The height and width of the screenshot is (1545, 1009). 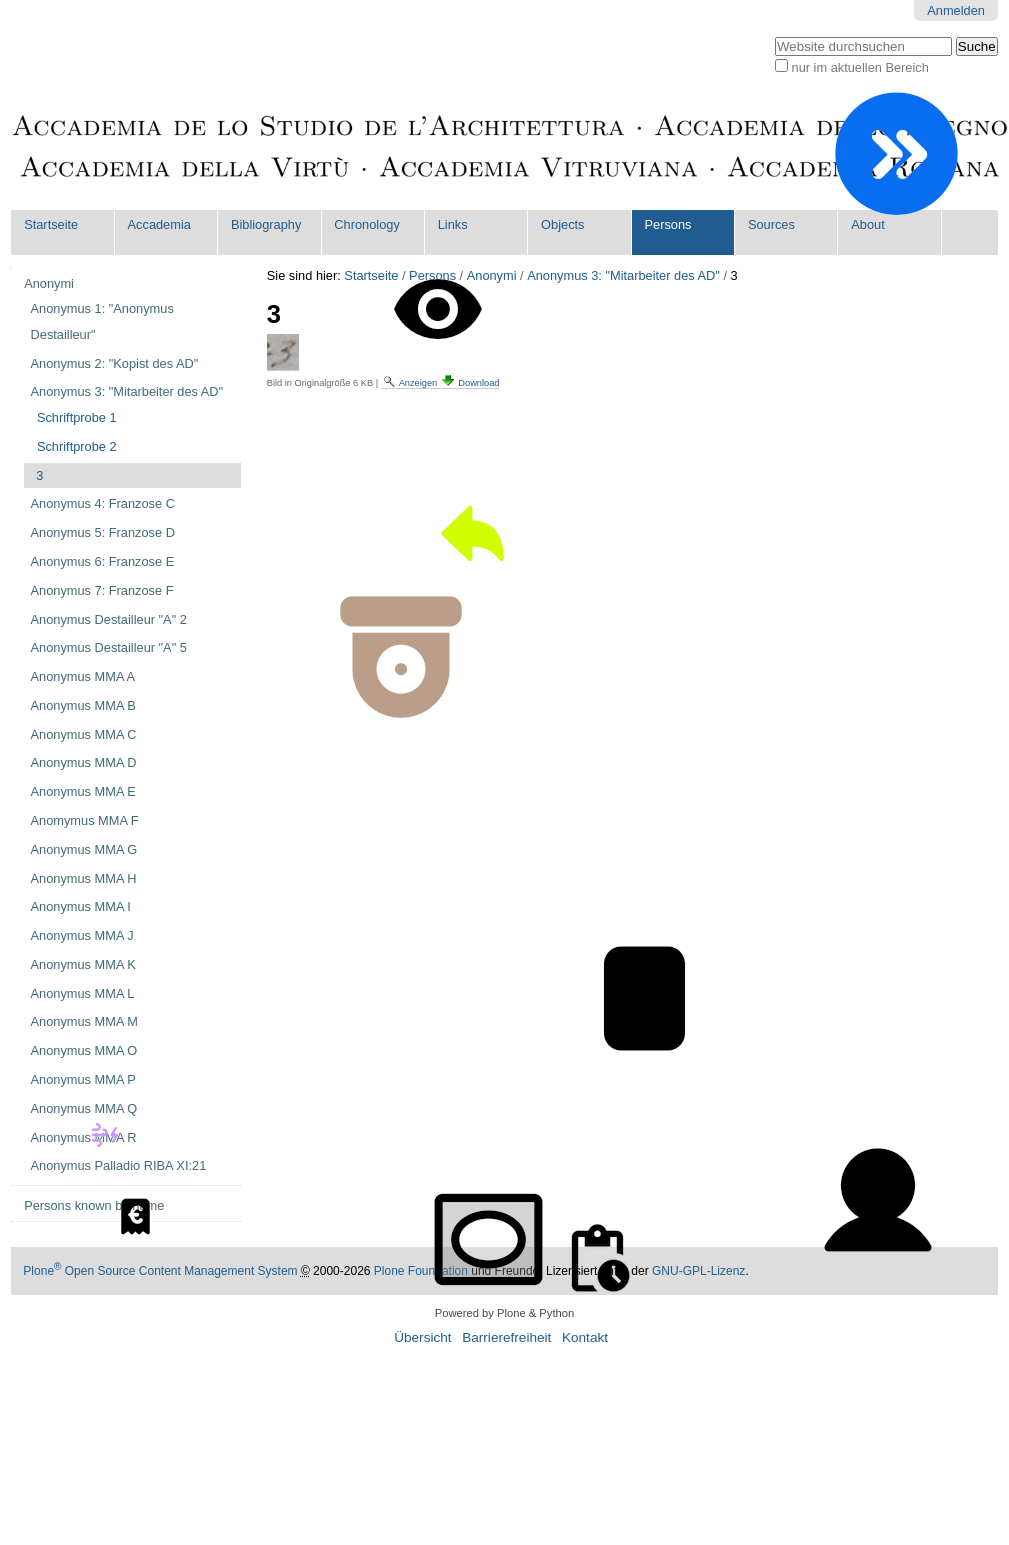 What do you see at coordinates (105, 1135) in the screenshot?
I see `wind power or wind energy generation` at bounding box center [105, 1135].